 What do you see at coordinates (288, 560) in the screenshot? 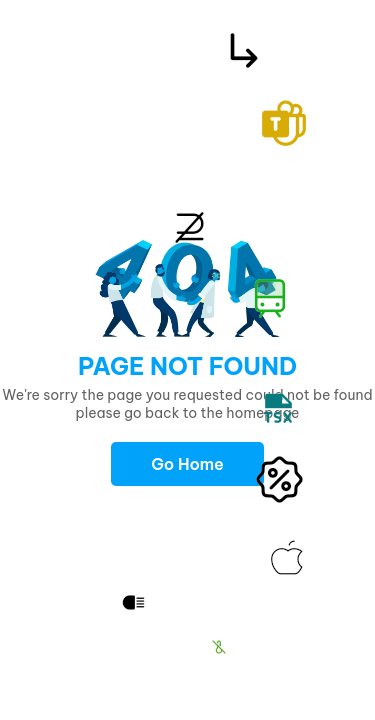
I see `indicates Apple device or iOS compatibility` at bounding box center [288, 560].